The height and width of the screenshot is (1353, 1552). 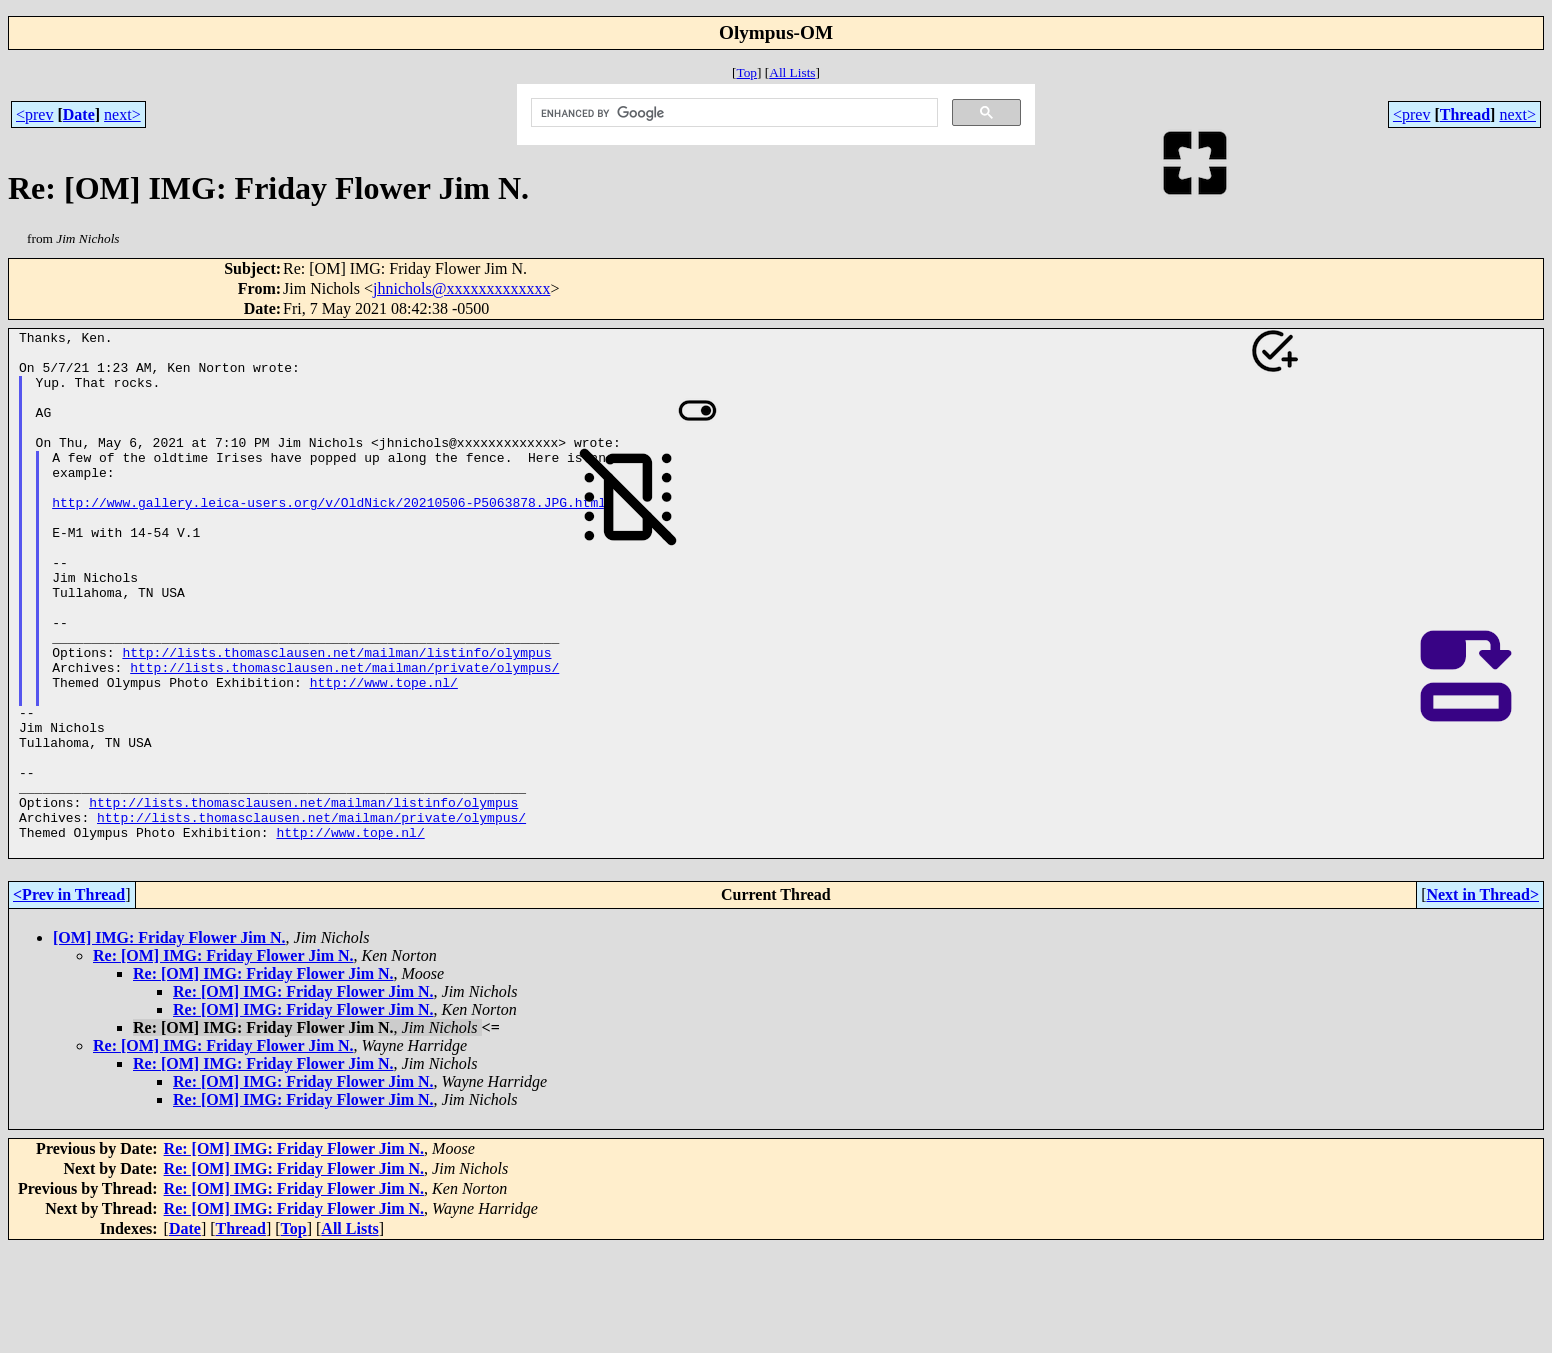 I want to click on access pages or documents, so click(x=1195, y=163).